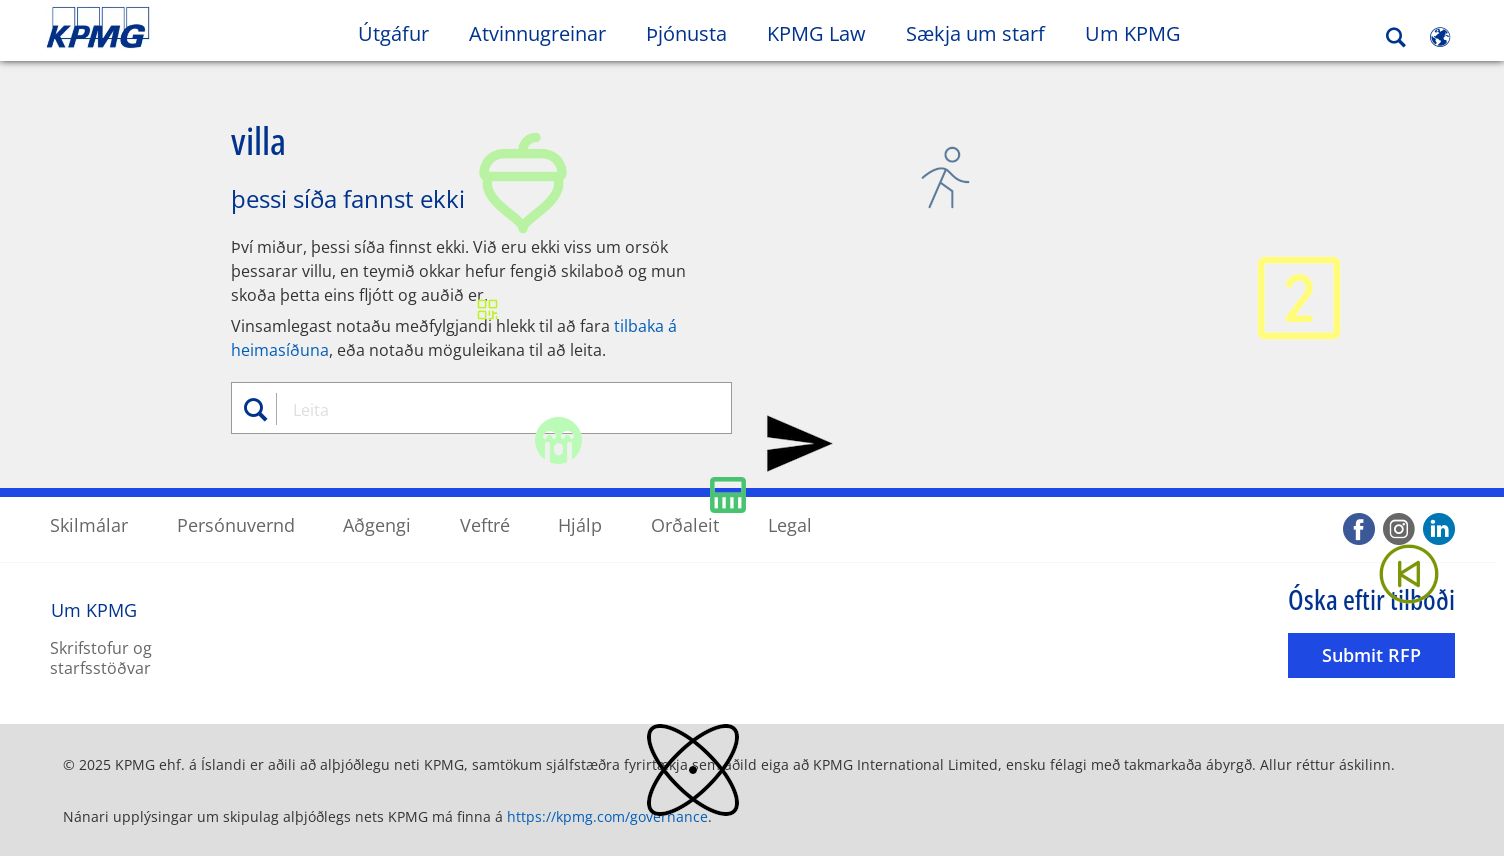 This screenshot has height=856, width=1504. What do you see at coordinates (693, 770) in the screenshot?
I see `access science or chemistry features` at bounding box center [693, 770].